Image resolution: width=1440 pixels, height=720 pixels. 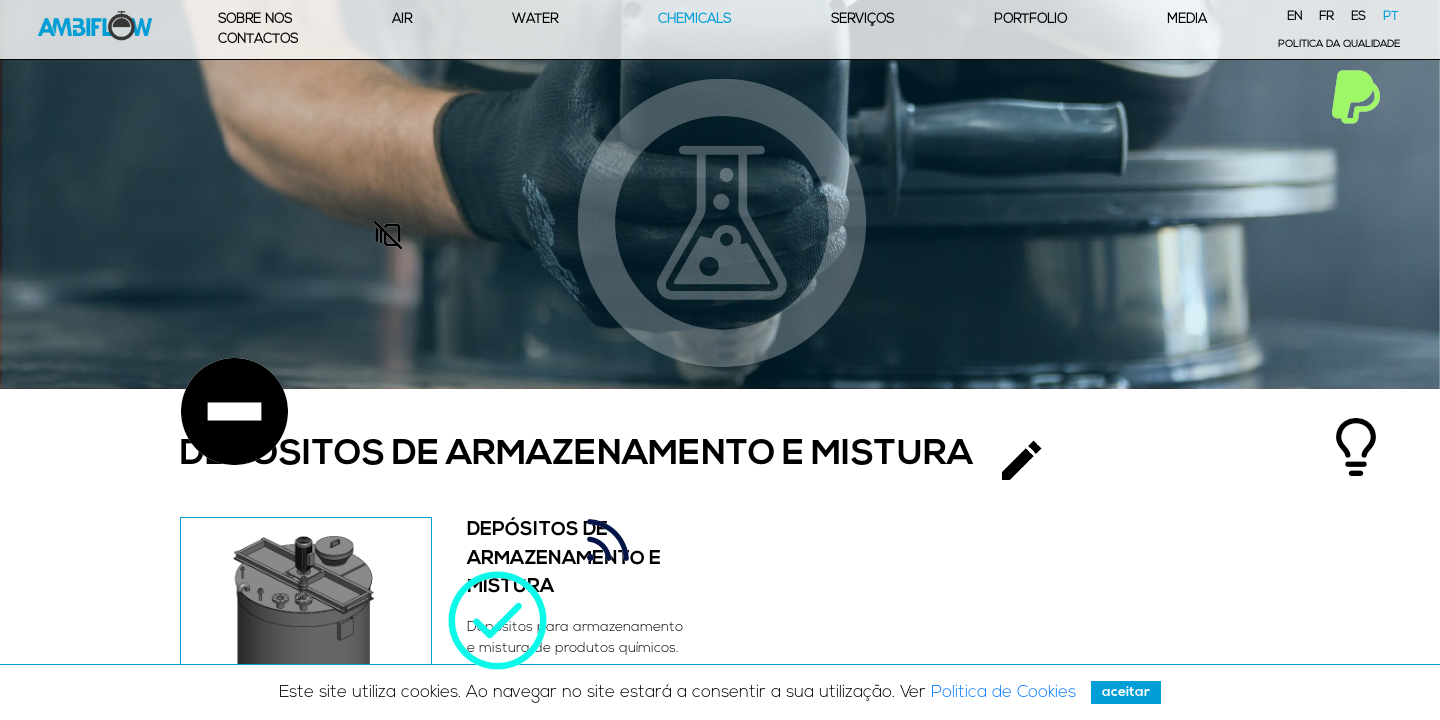 What do you see at coordinates (608, 540) in the screenshot?
I see `subscribe to RSS feed` at bounding box center [608, 540].